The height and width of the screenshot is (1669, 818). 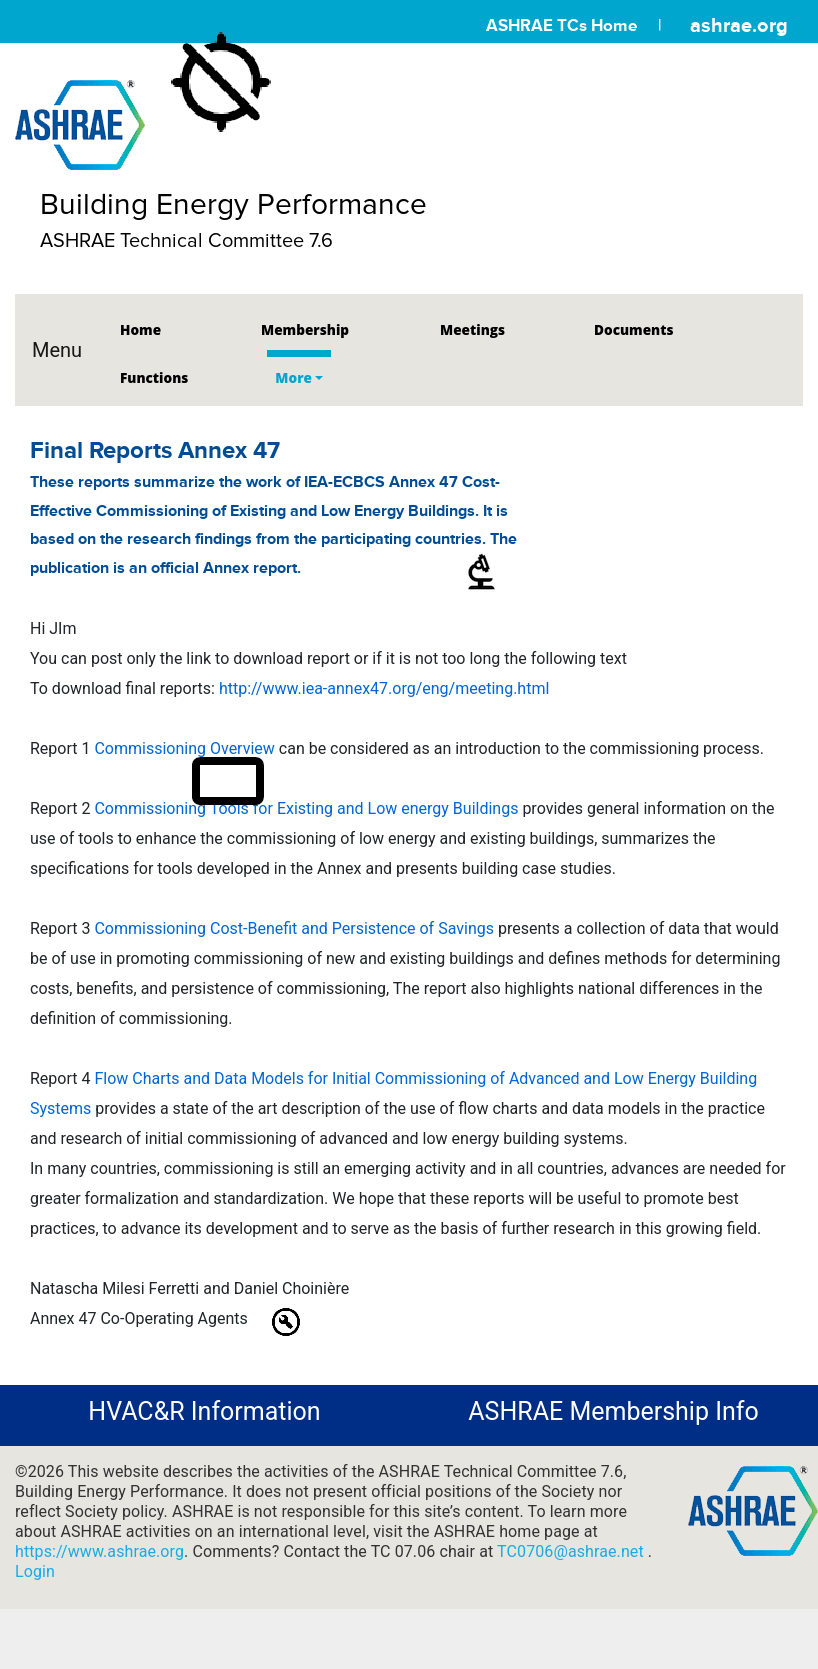 What do you see at coordinates (286, 1322) in the screenshot?
I see `access settings or configuration options` at bounding box center [286, 1322].